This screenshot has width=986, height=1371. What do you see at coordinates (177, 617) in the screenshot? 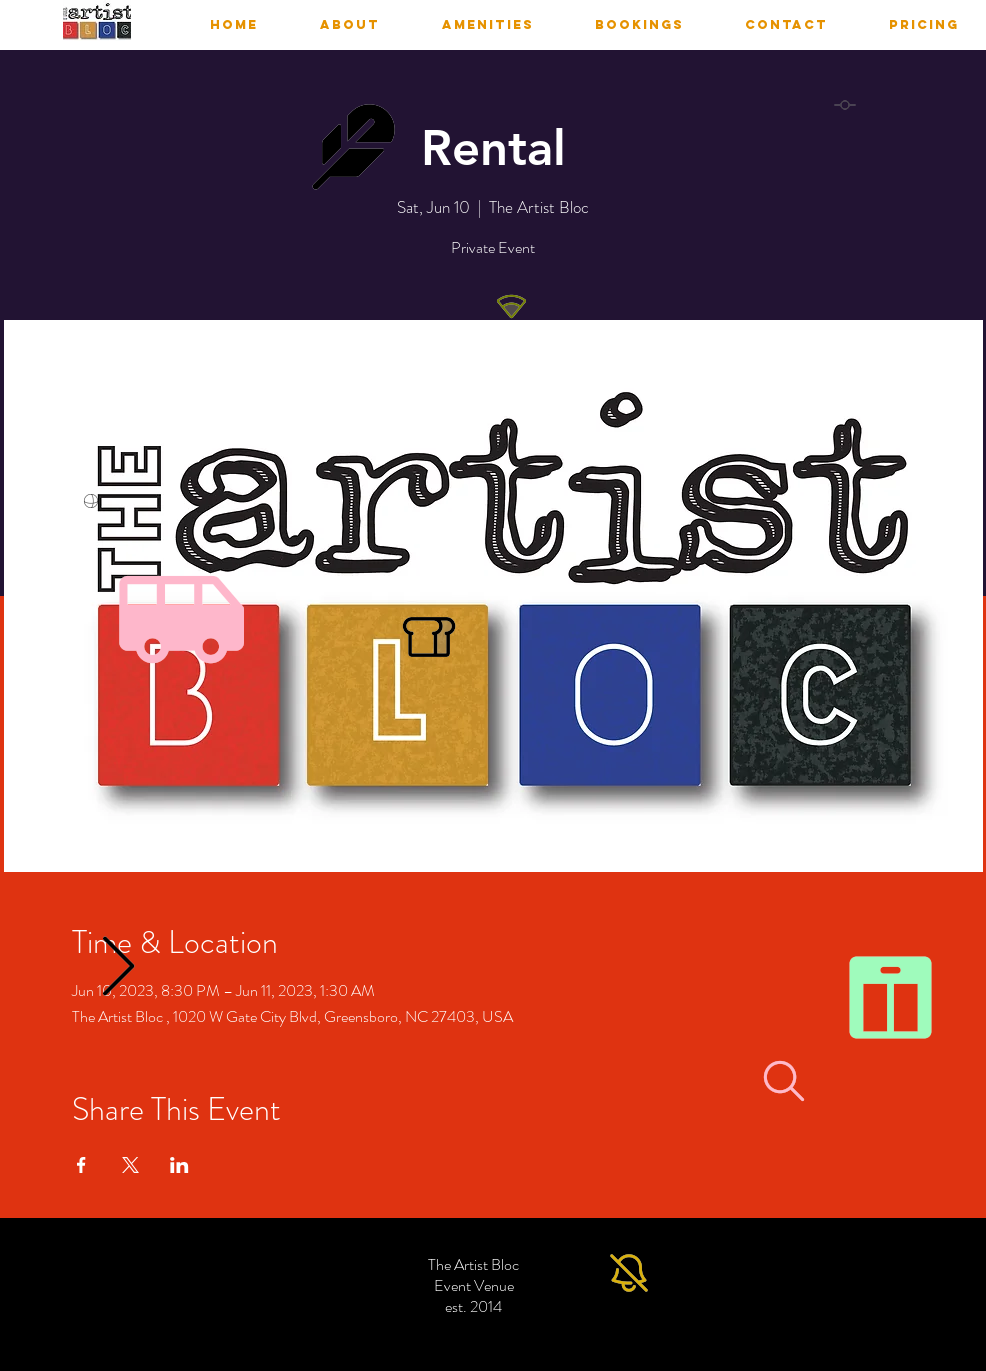
I see `track delivery or shipping status` at bounding box center [177, 617].